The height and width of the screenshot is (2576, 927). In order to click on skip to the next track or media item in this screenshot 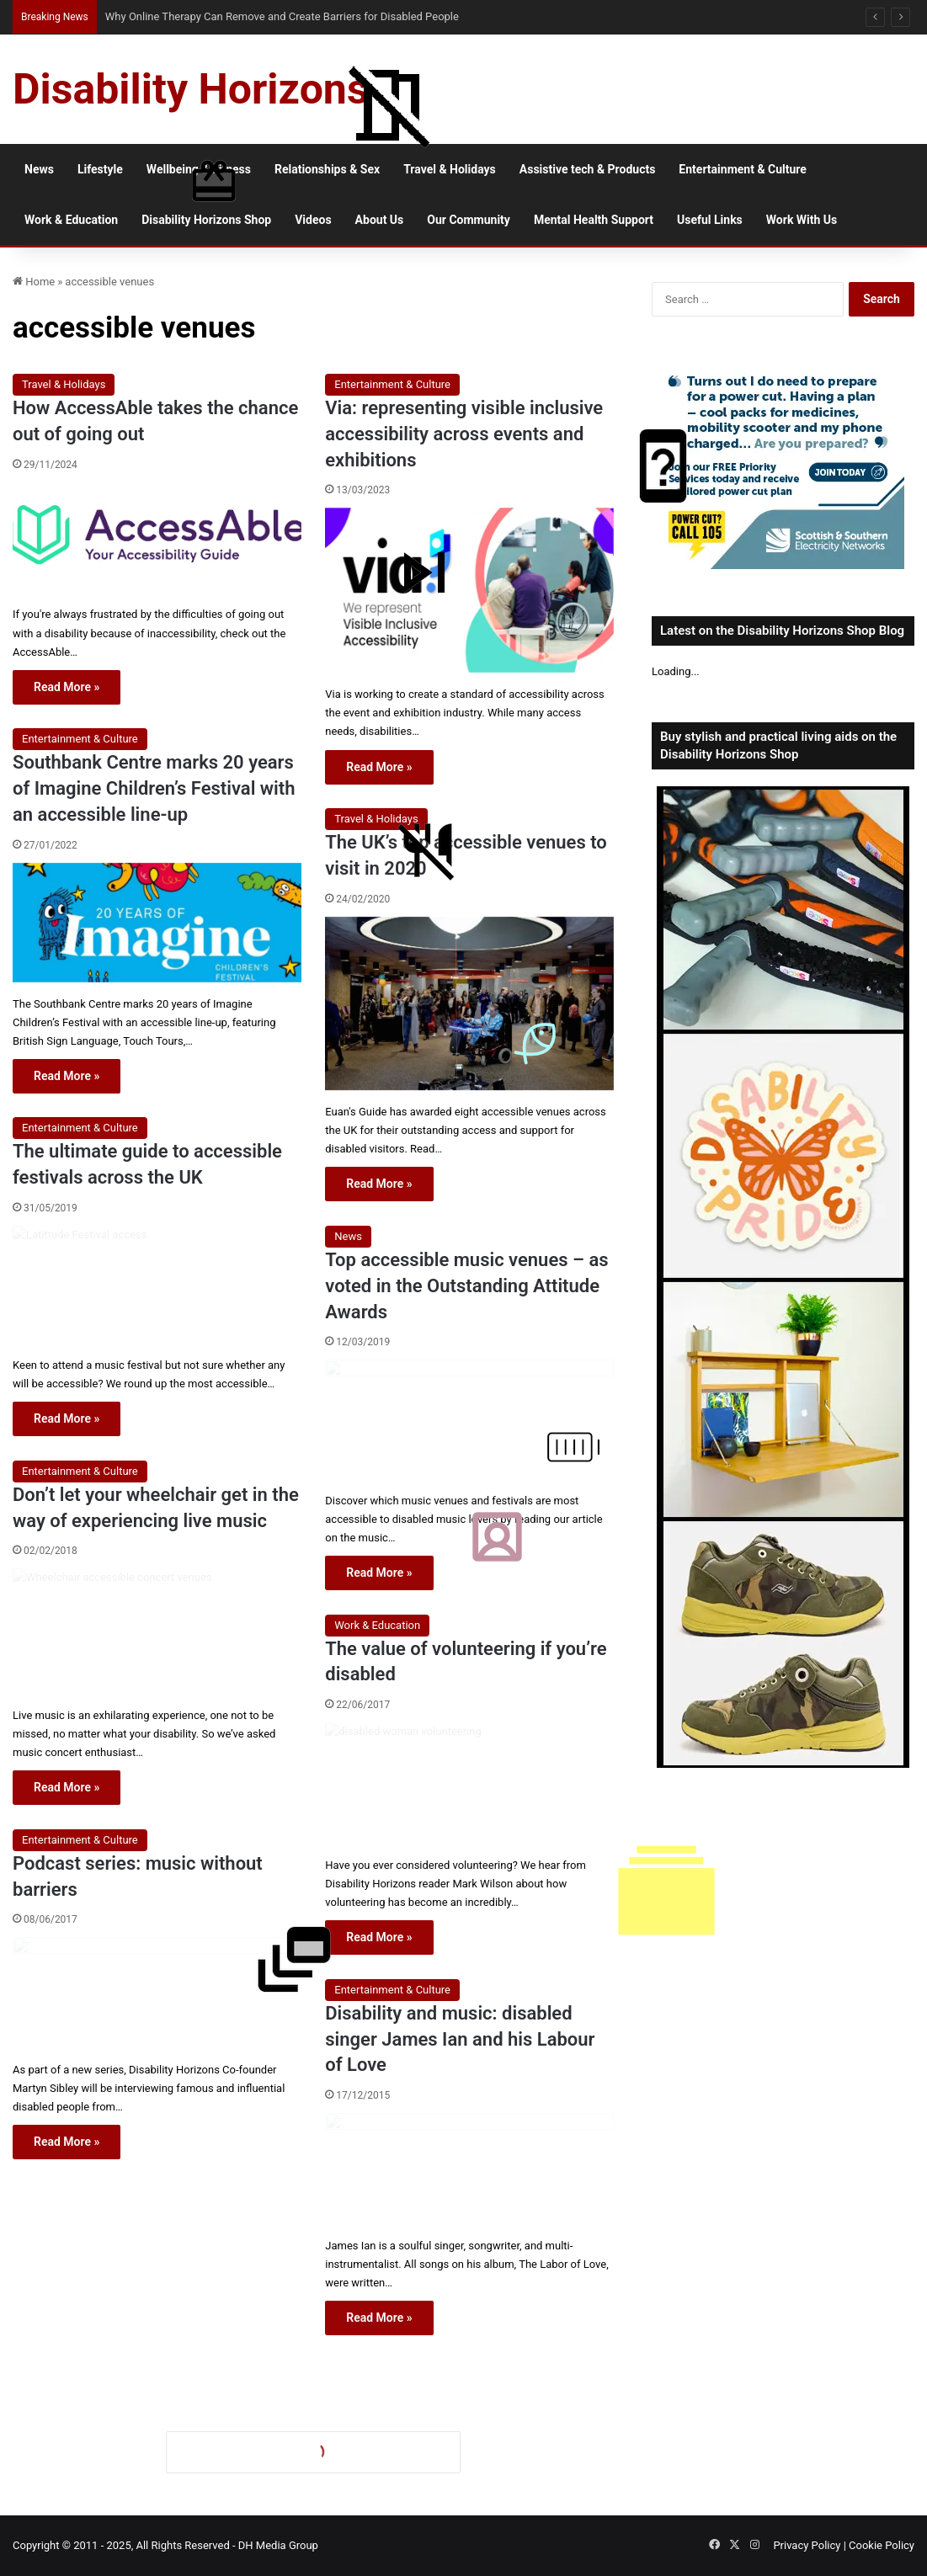, I will do `click(424, 572)`.